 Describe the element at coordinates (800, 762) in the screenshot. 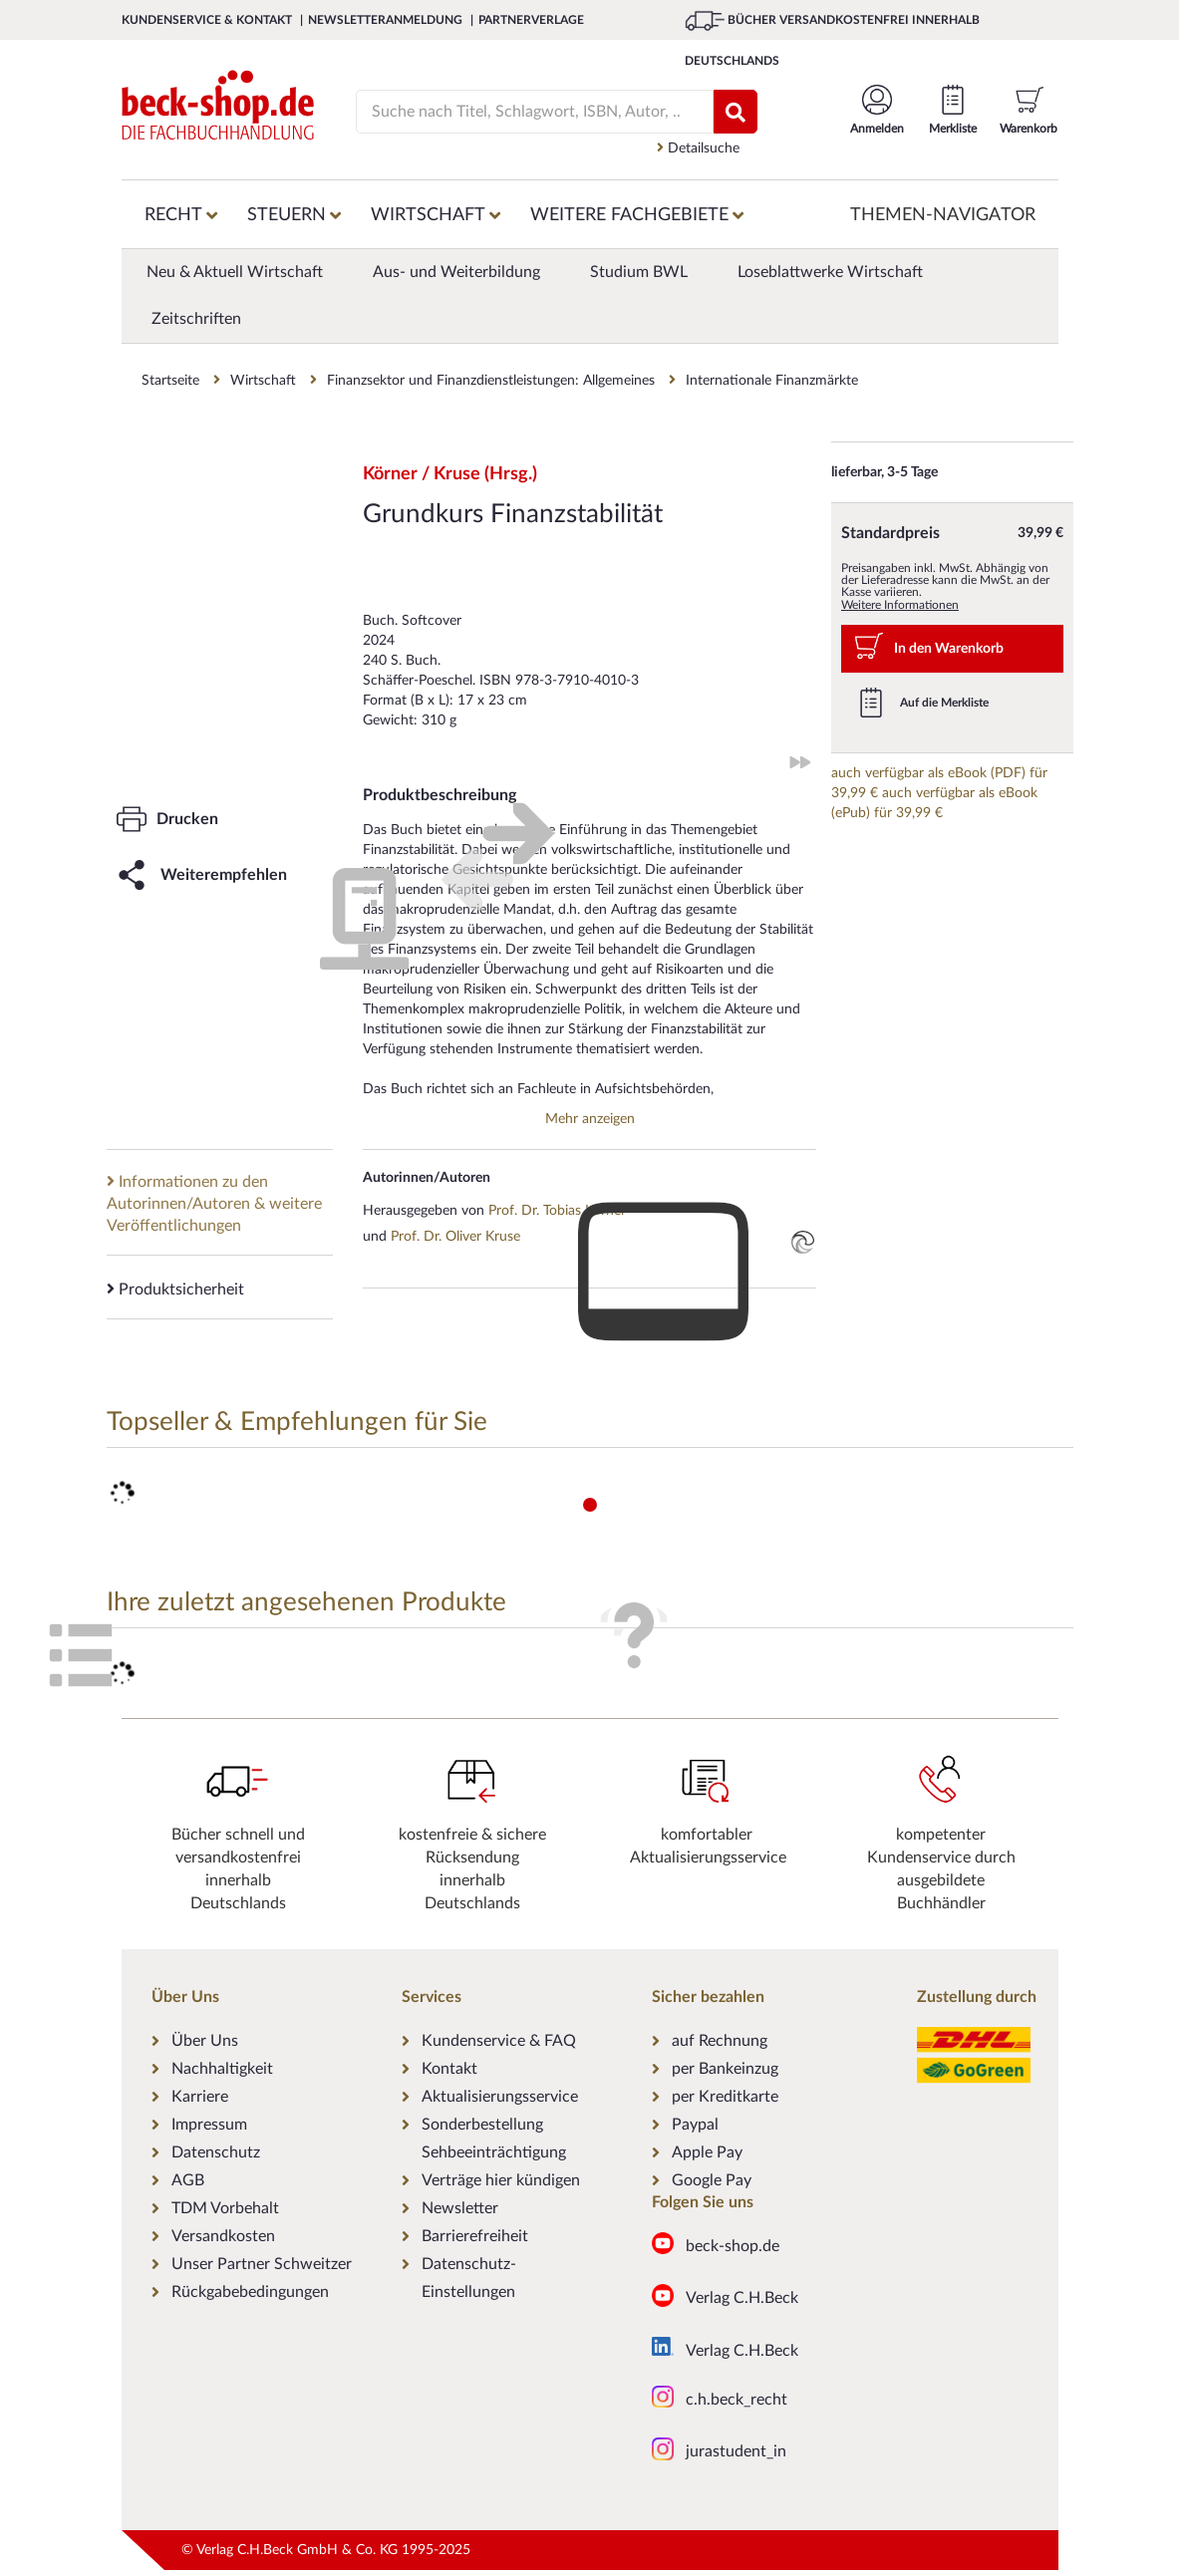

I see `skip forward in media playback` at that location.